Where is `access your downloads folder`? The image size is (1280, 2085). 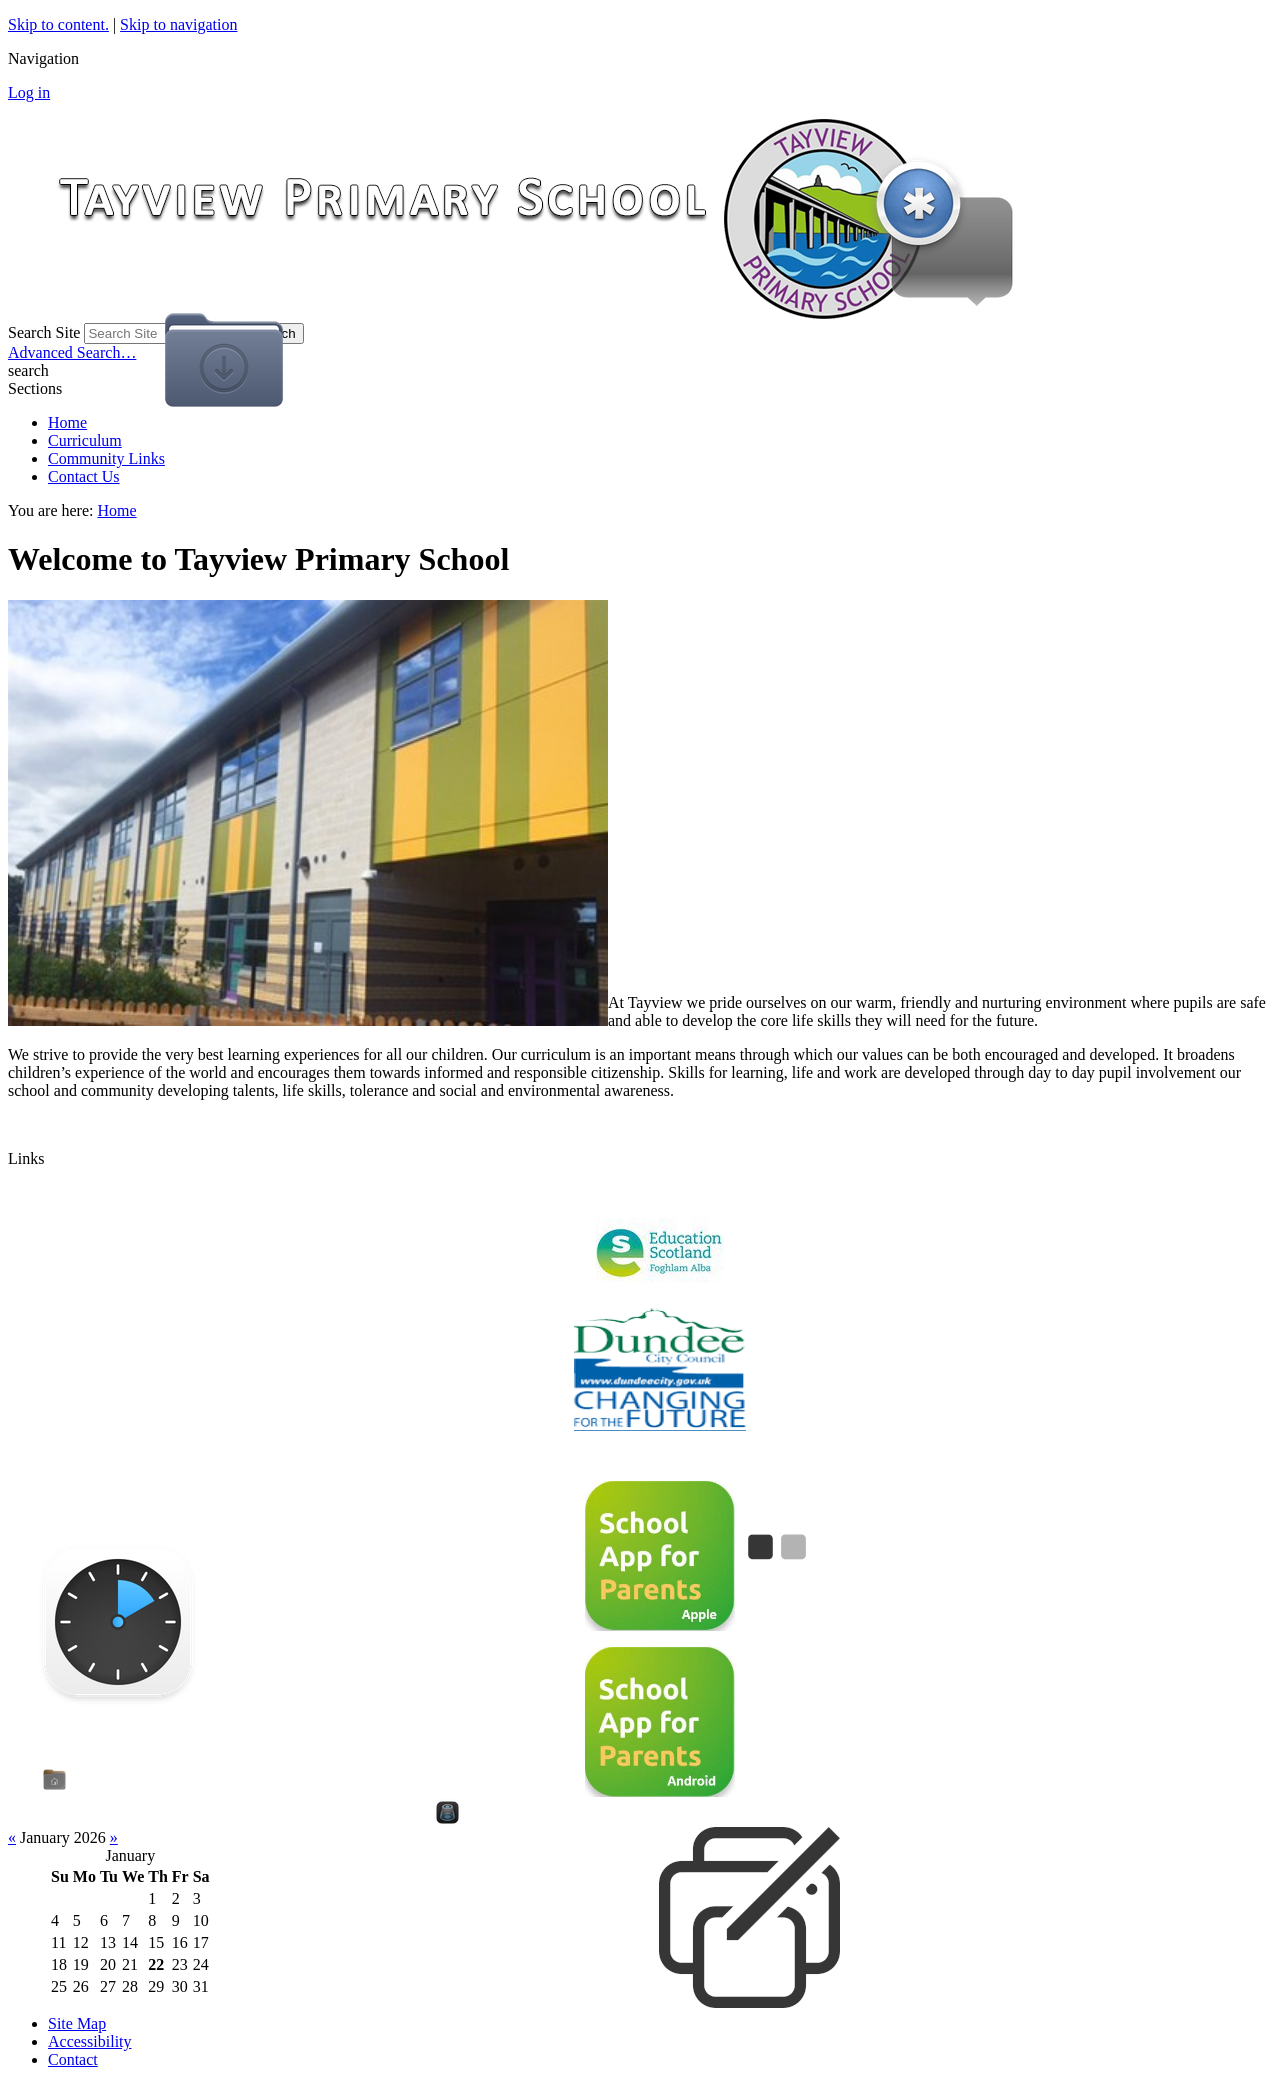 access your downloads folder is located at coordinates (224, 360).